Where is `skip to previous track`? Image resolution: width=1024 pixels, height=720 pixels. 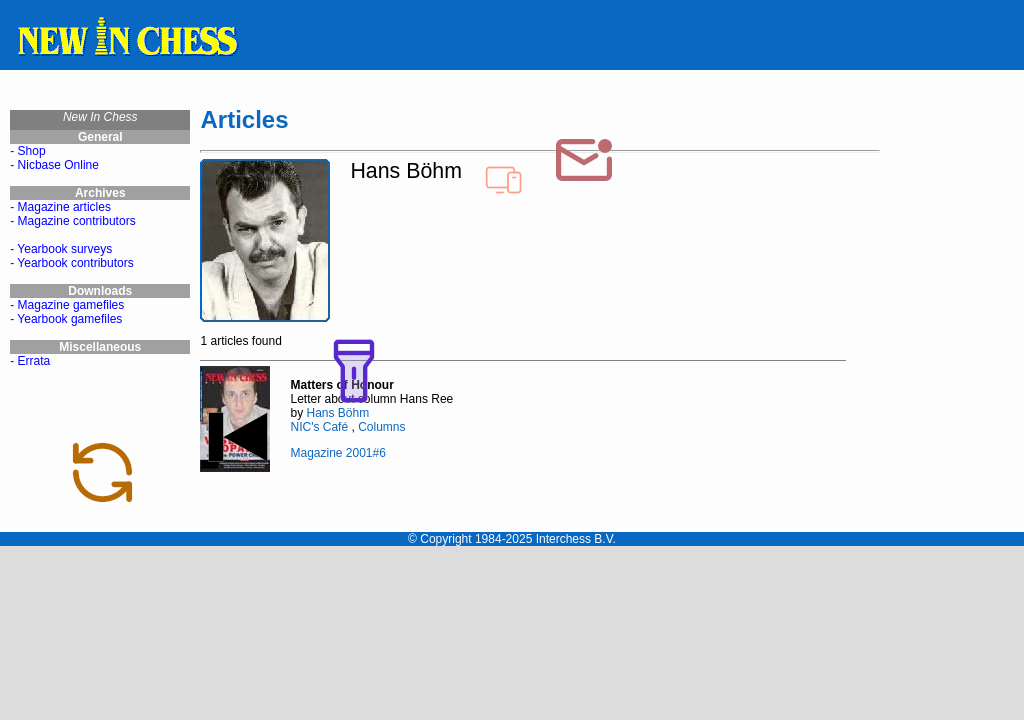 skip to previous track is located at coordinates (238, 437).